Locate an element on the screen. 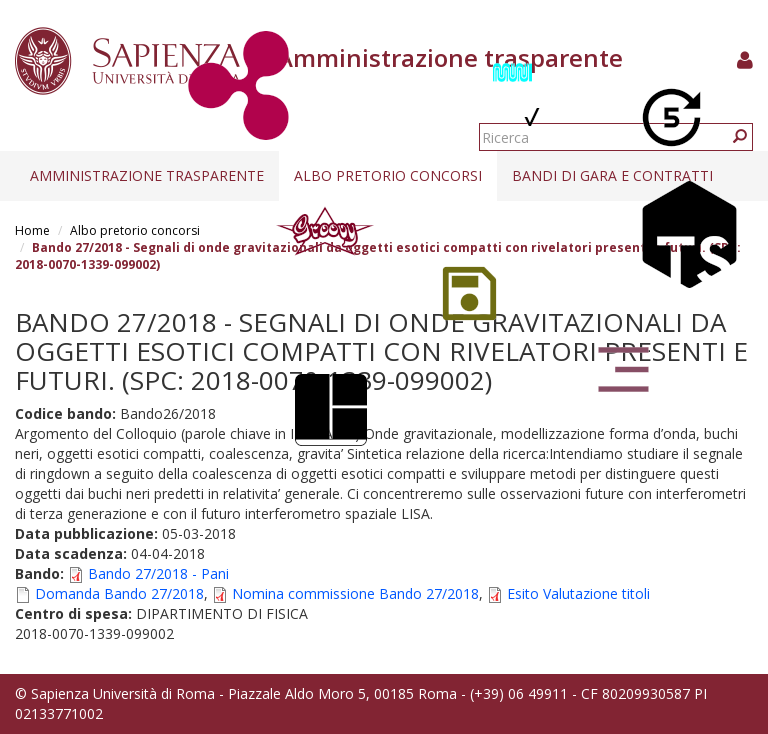 The height and width of the screenshot is (734, 768). verizon wireless app or account access is located at coordinates (532, 117).